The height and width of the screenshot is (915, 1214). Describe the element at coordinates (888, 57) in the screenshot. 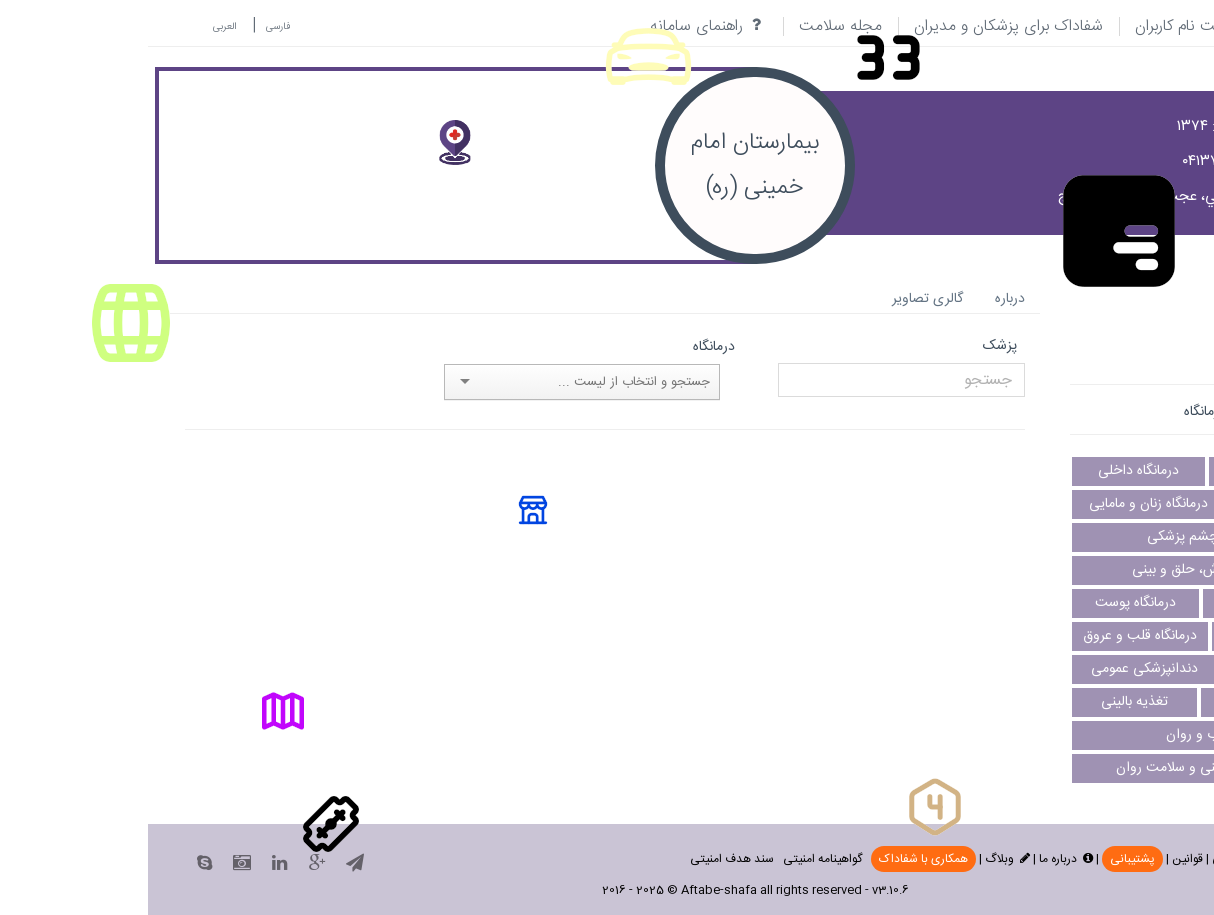

I see `indicates item number 33 in a list or sequence` at that location.